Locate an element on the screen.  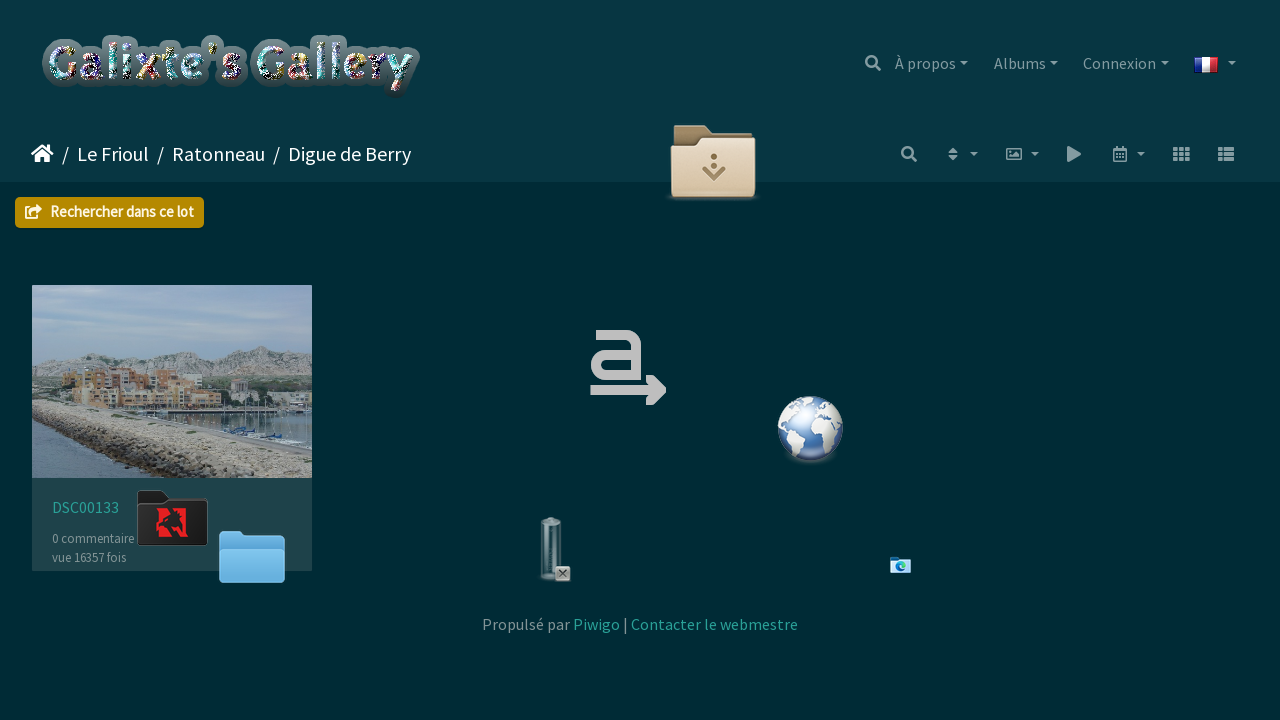
open nusantara project files folder is located at coordinates (172, 520).